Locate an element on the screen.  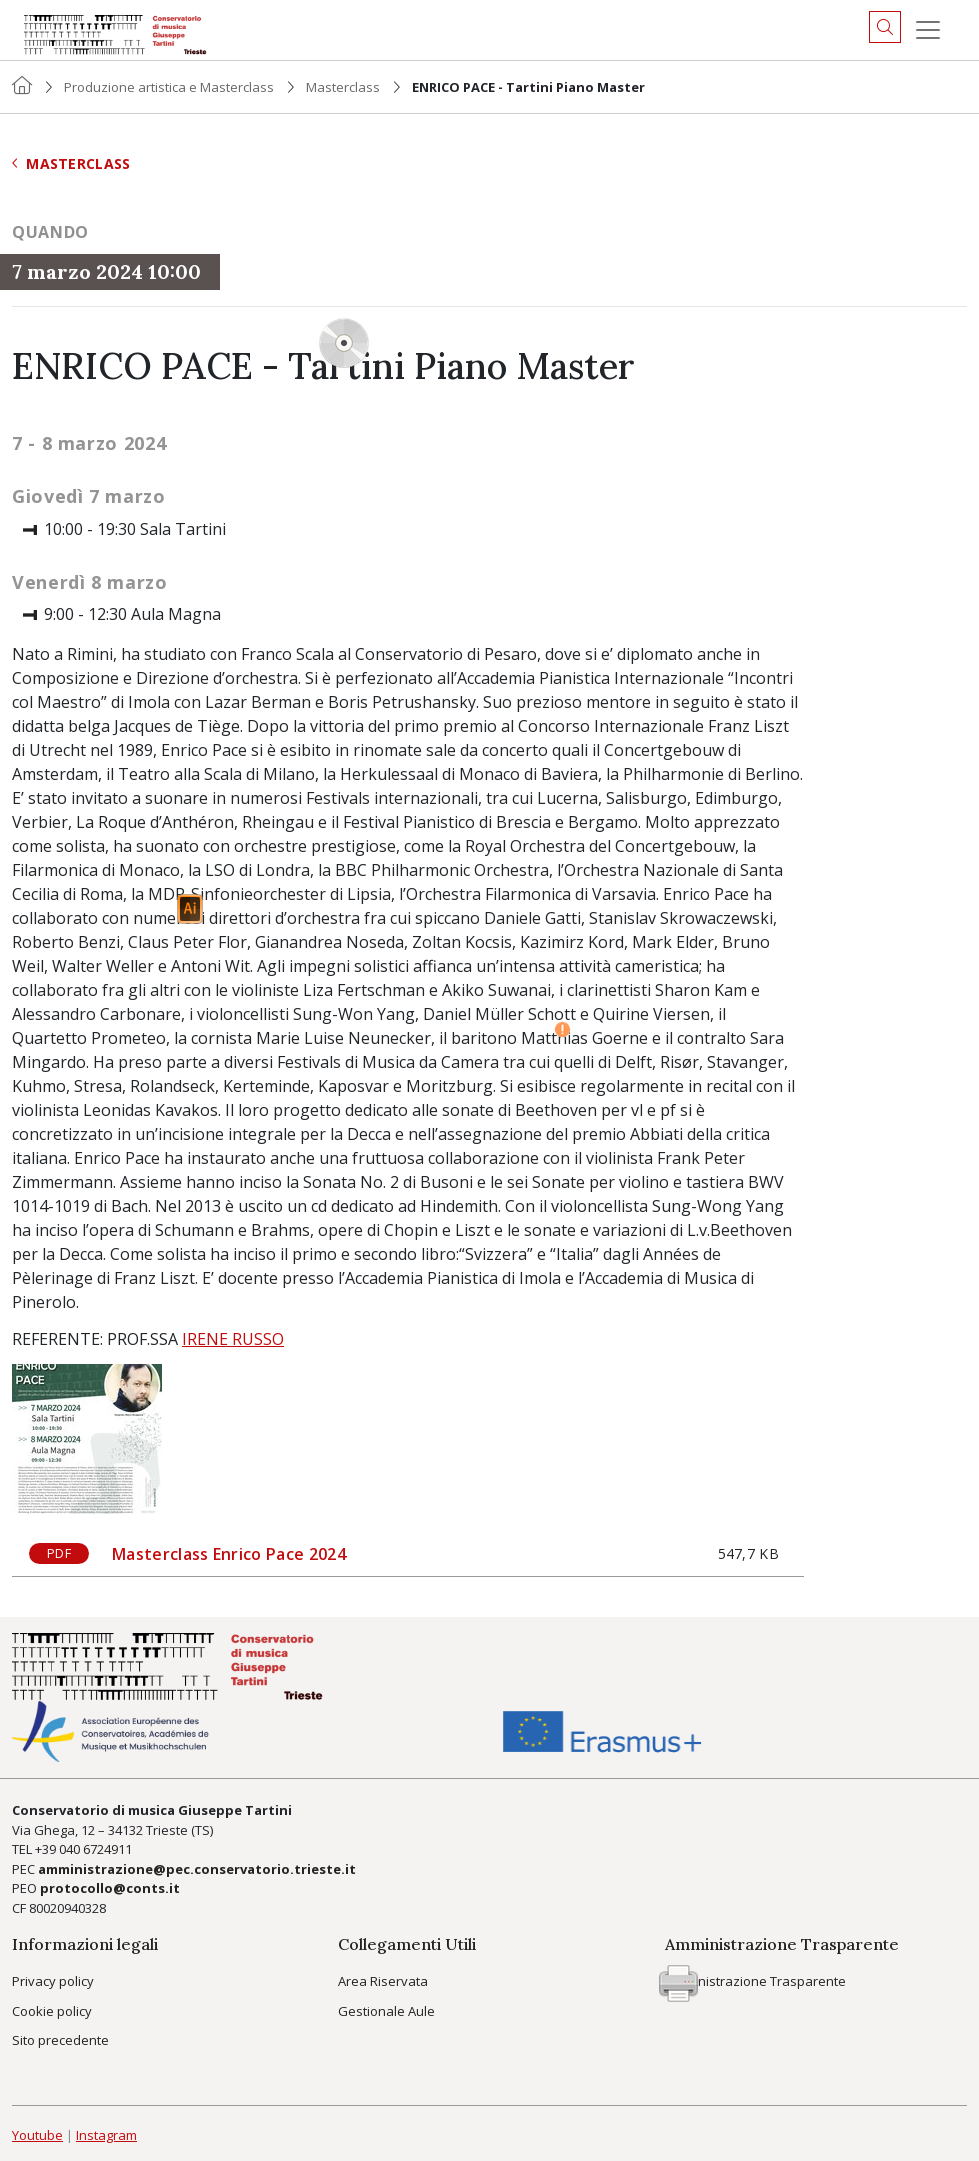
open an Adobe Illustrator file is located at coordinates (190, 909).